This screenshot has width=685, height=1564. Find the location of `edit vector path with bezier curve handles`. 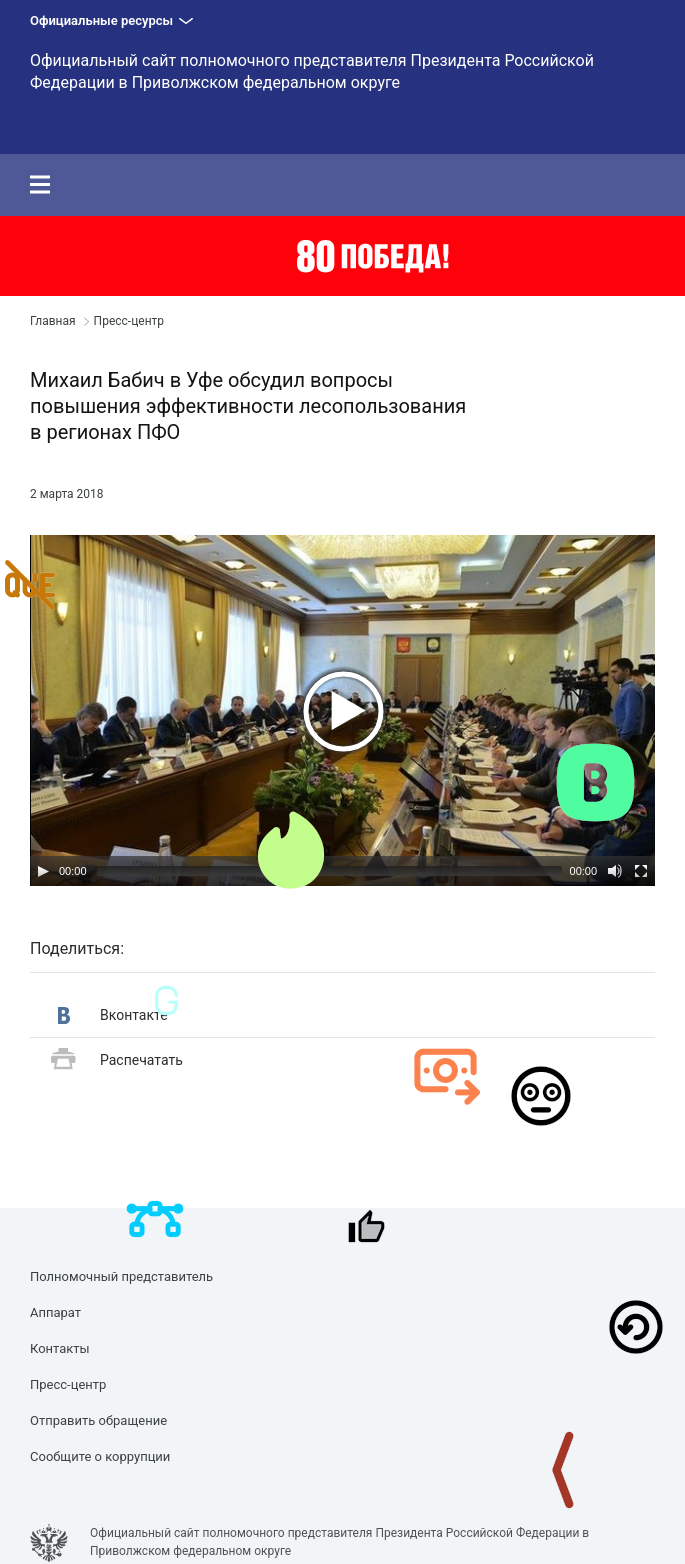

edit vector path with bezier curve handles is located at coordinates (155, 1219).